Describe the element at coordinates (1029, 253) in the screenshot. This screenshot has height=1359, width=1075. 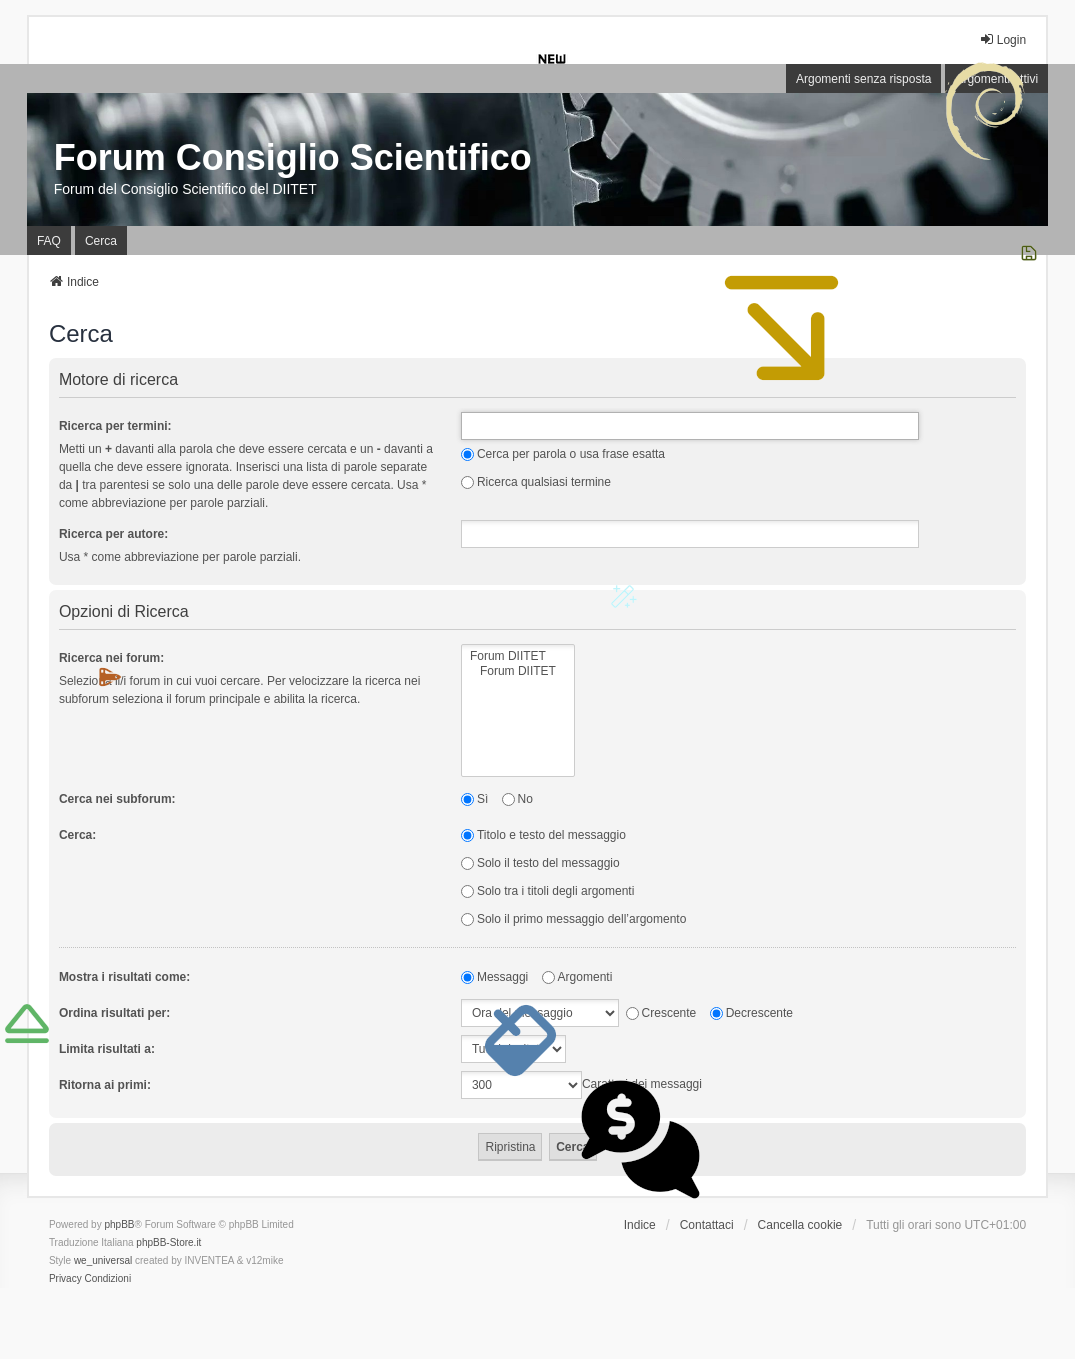
I see `save current file or document` at that location.